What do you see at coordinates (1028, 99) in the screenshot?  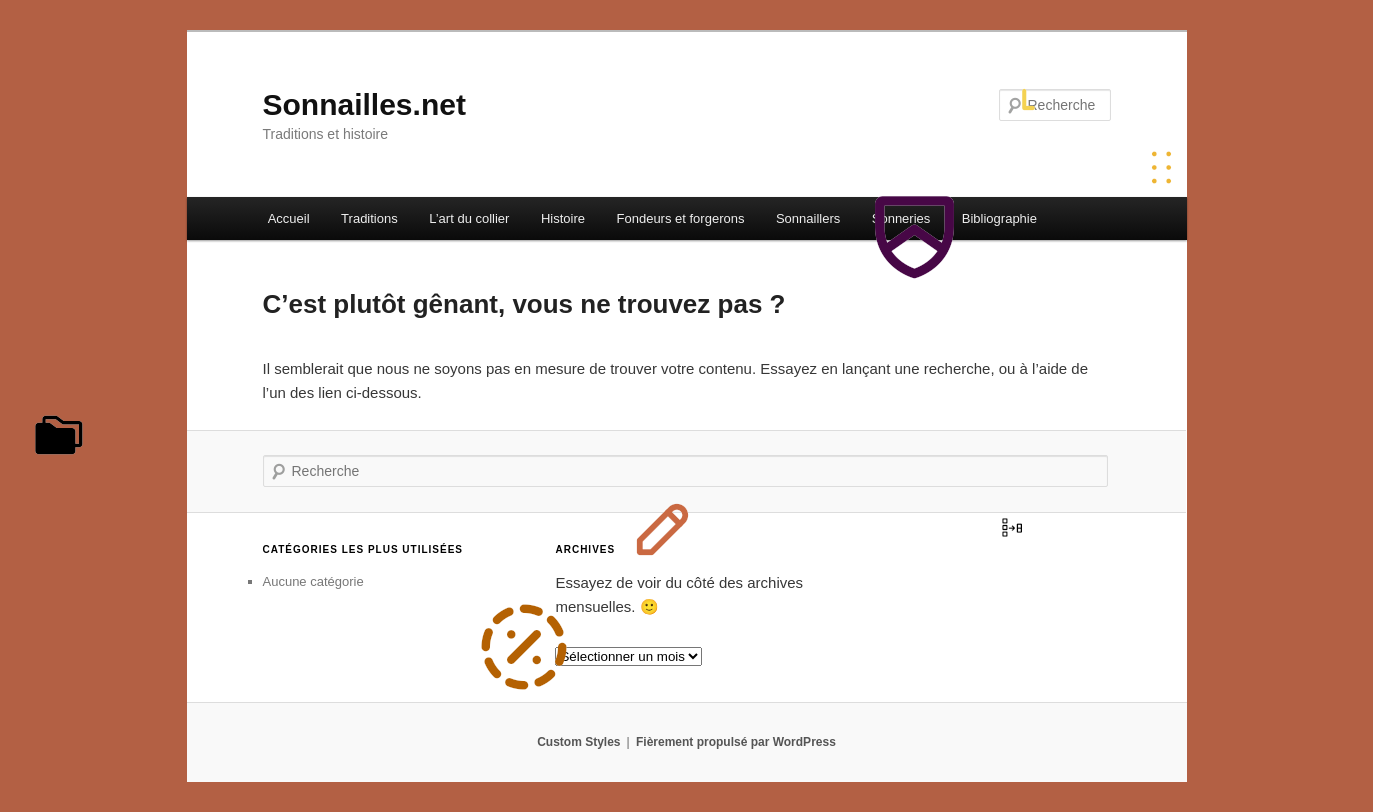 I see `indicates a lowercase "L" character or letter identifier` at bounding box center [1028, 99].